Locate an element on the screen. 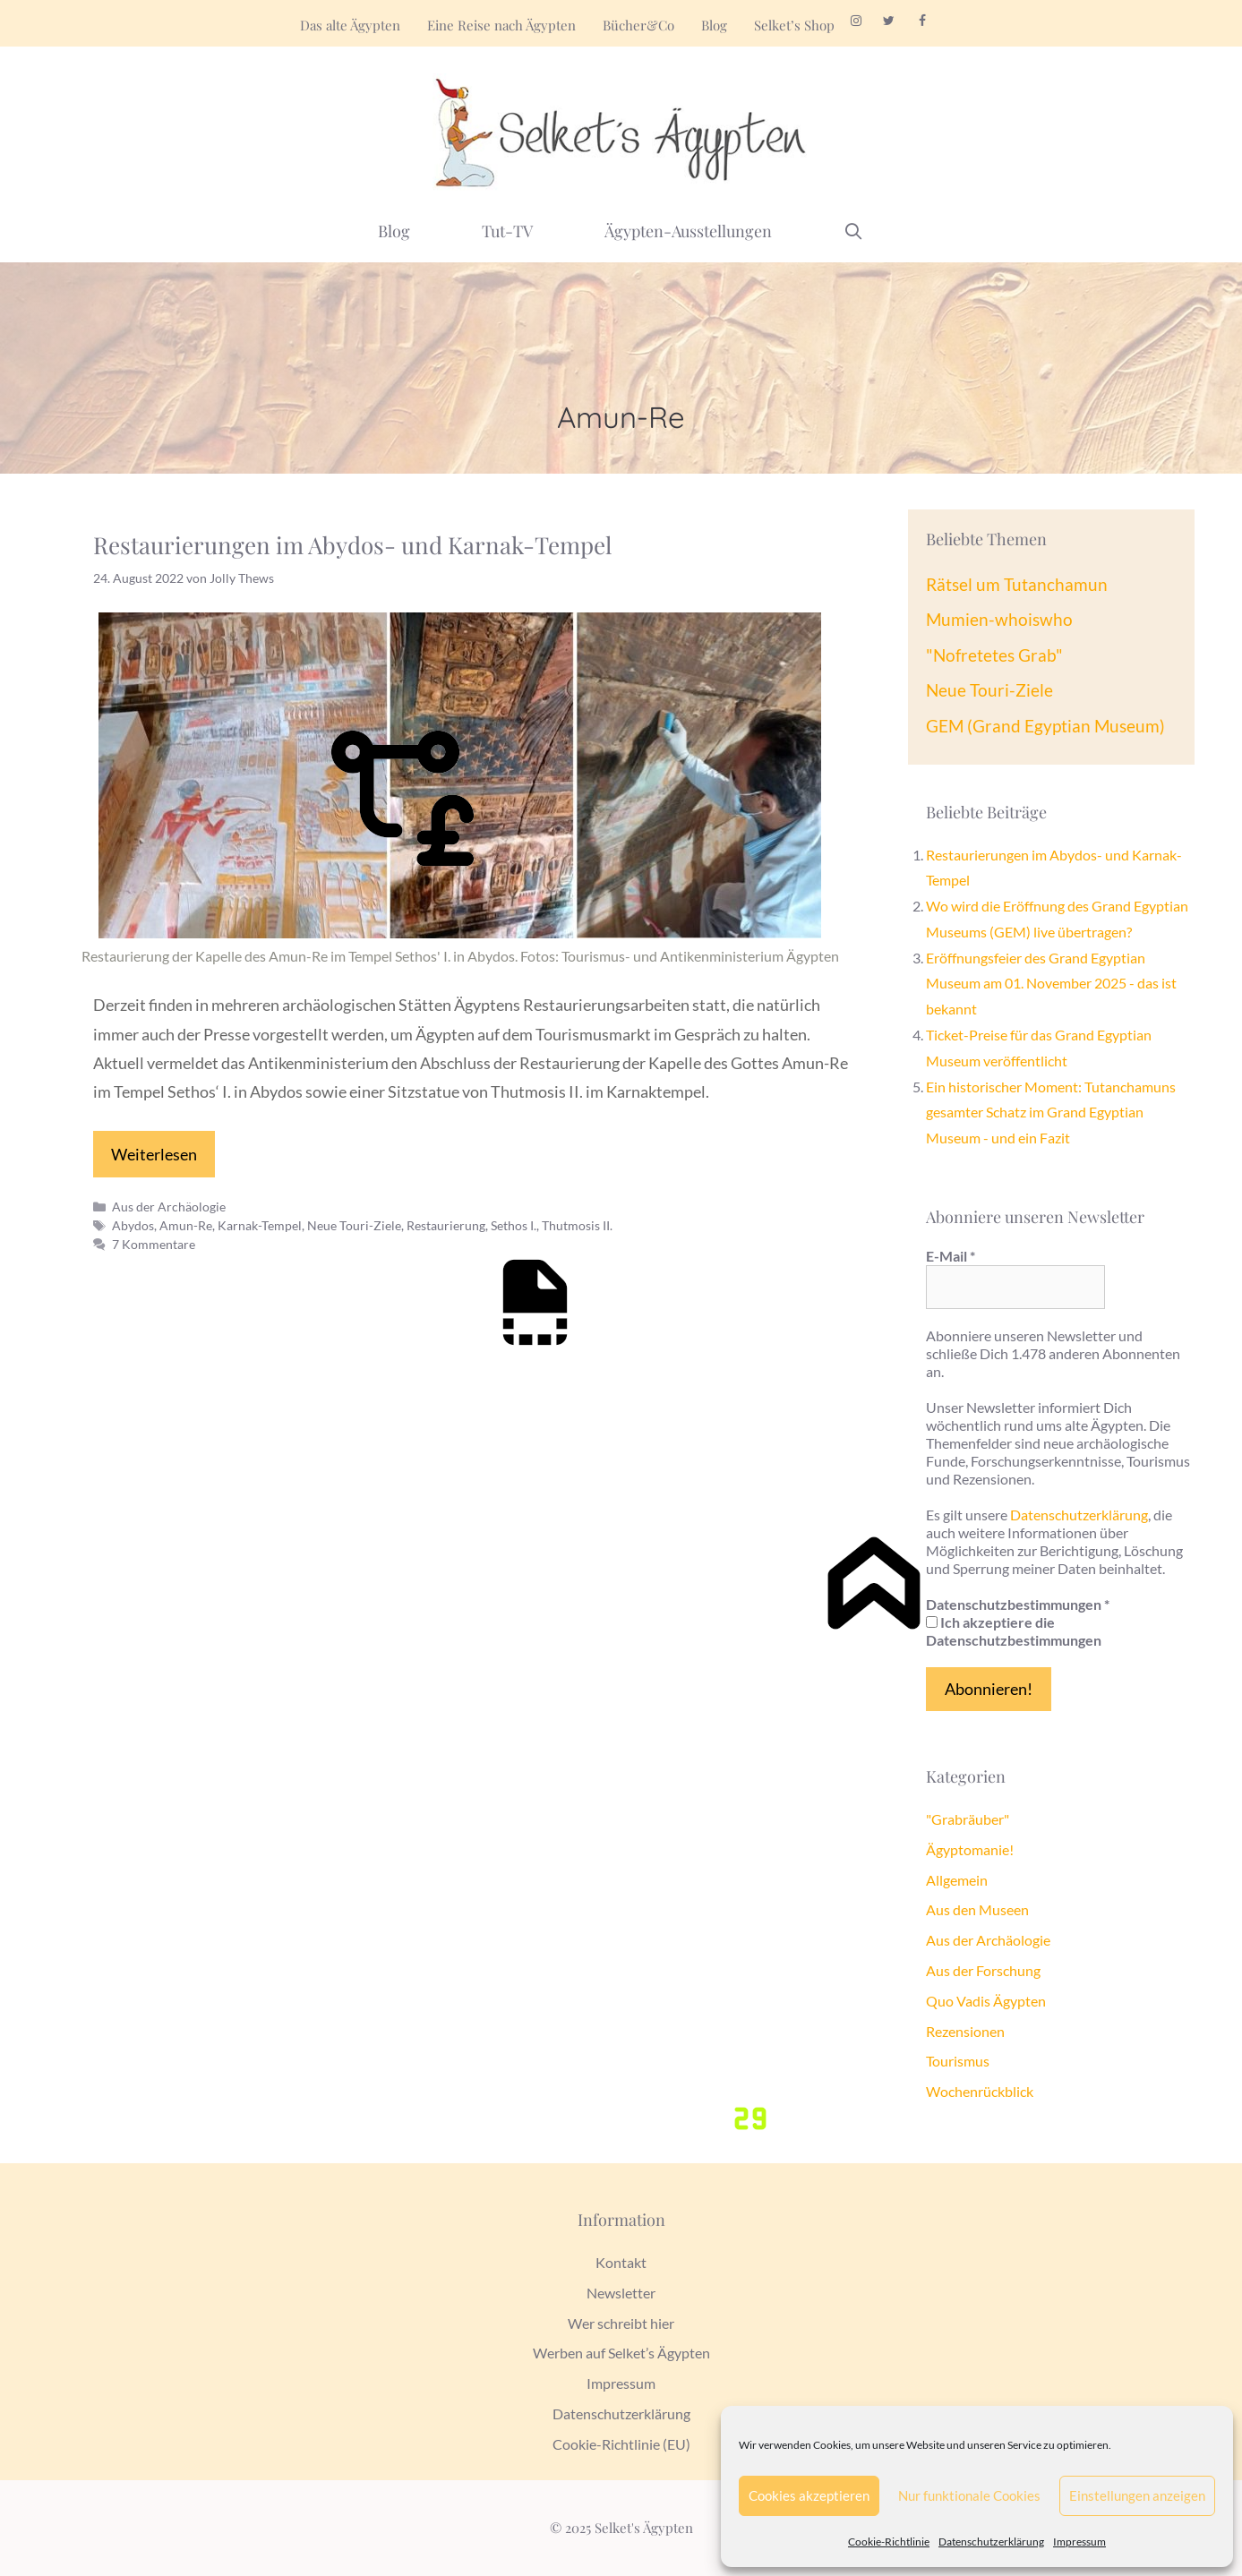  move item up in a list is located at coordinates (874, 1583).